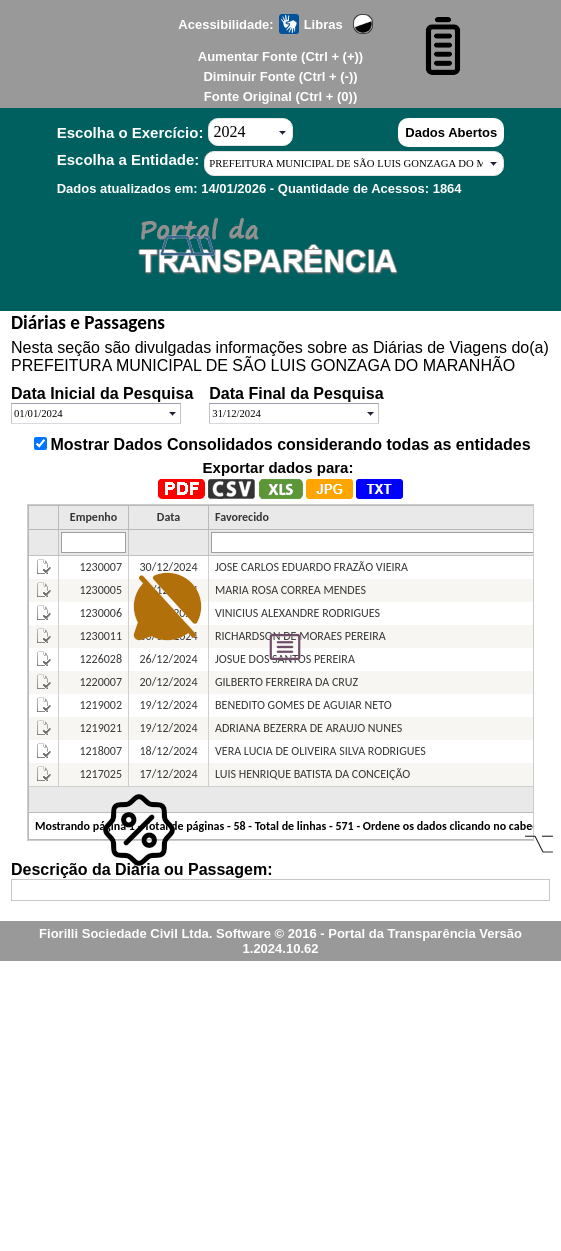 The width and height of the screenshot is (561, 1251). What do you see at coordinates (139, 830) in the screenshot?
I see `view available discounts or promotions` at bounding box center [139, 830].